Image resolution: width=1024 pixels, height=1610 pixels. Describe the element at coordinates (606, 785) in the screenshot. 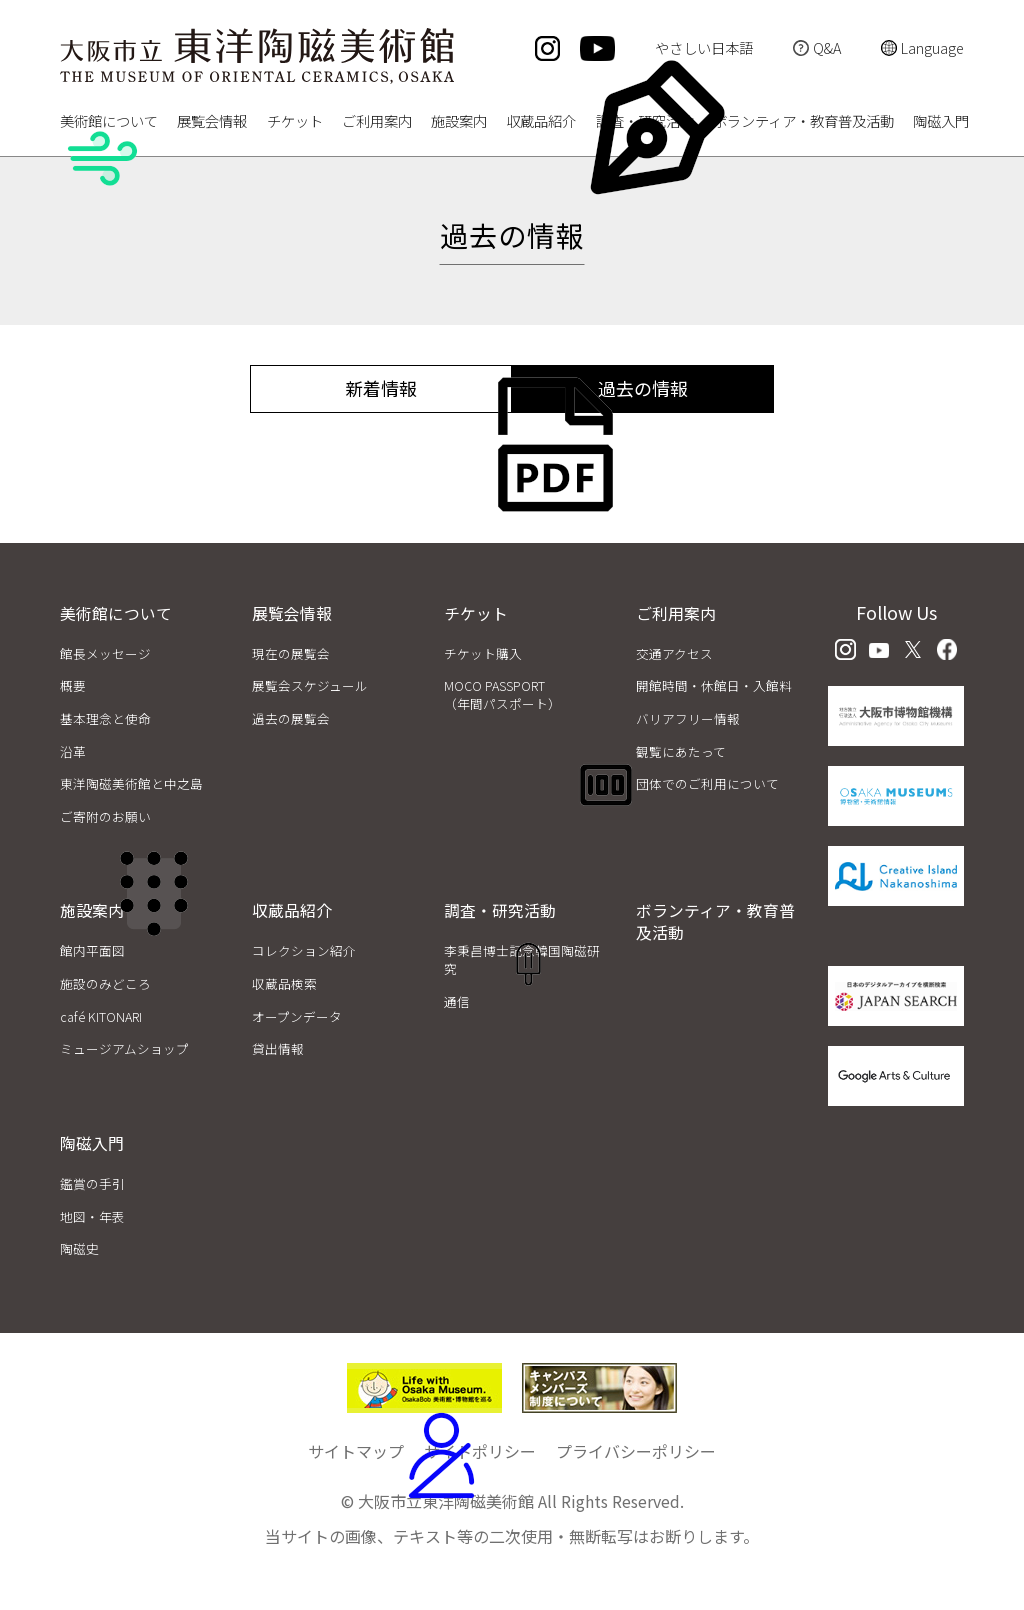

I see `view currency or payment options` at that location.